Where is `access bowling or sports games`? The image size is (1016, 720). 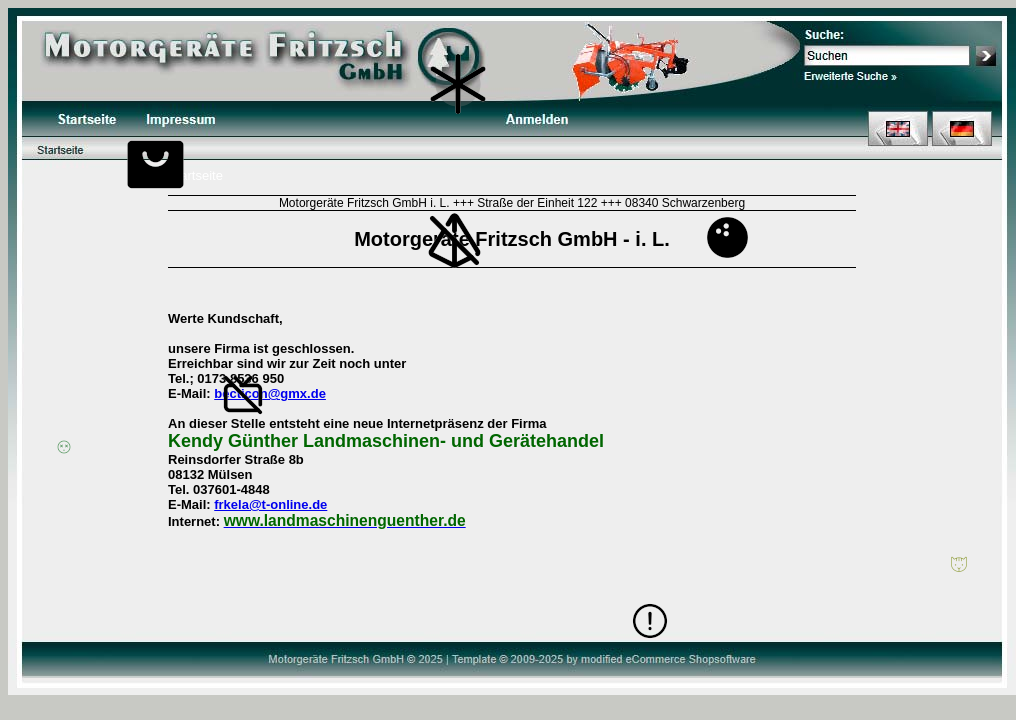
access bowling or sports games is located at coordinates (727, 237).